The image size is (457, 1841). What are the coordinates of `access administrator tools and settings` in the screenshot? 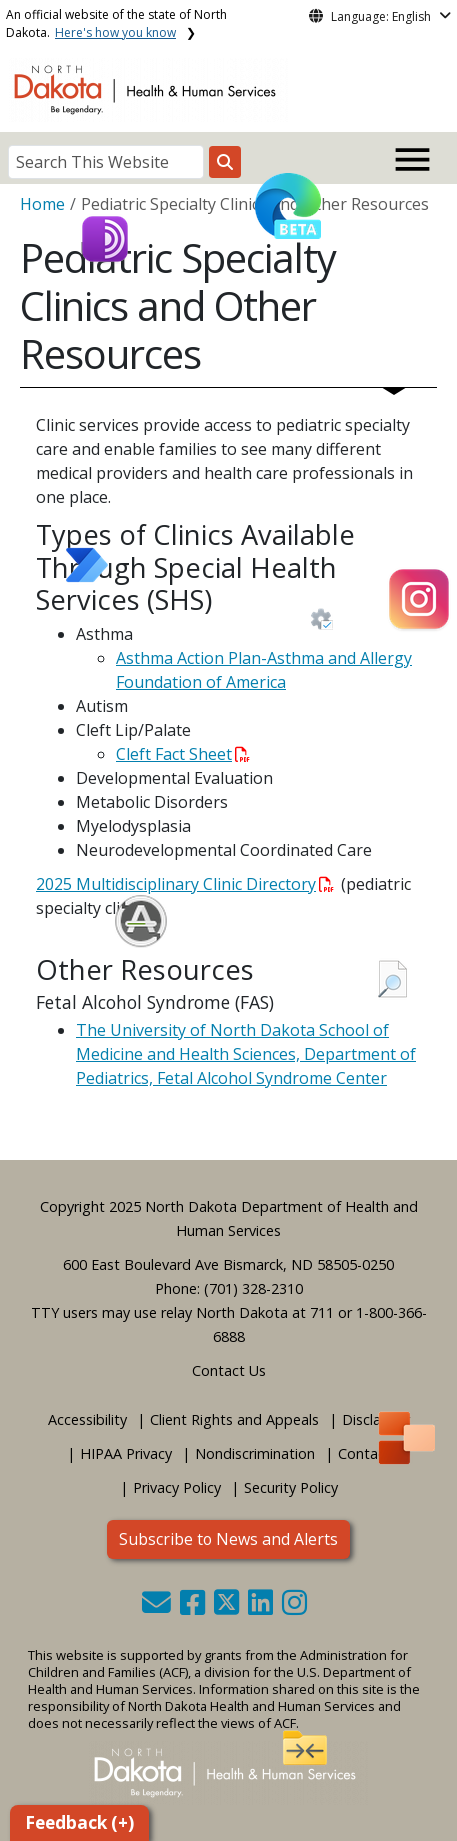 It's located at (321, 619).